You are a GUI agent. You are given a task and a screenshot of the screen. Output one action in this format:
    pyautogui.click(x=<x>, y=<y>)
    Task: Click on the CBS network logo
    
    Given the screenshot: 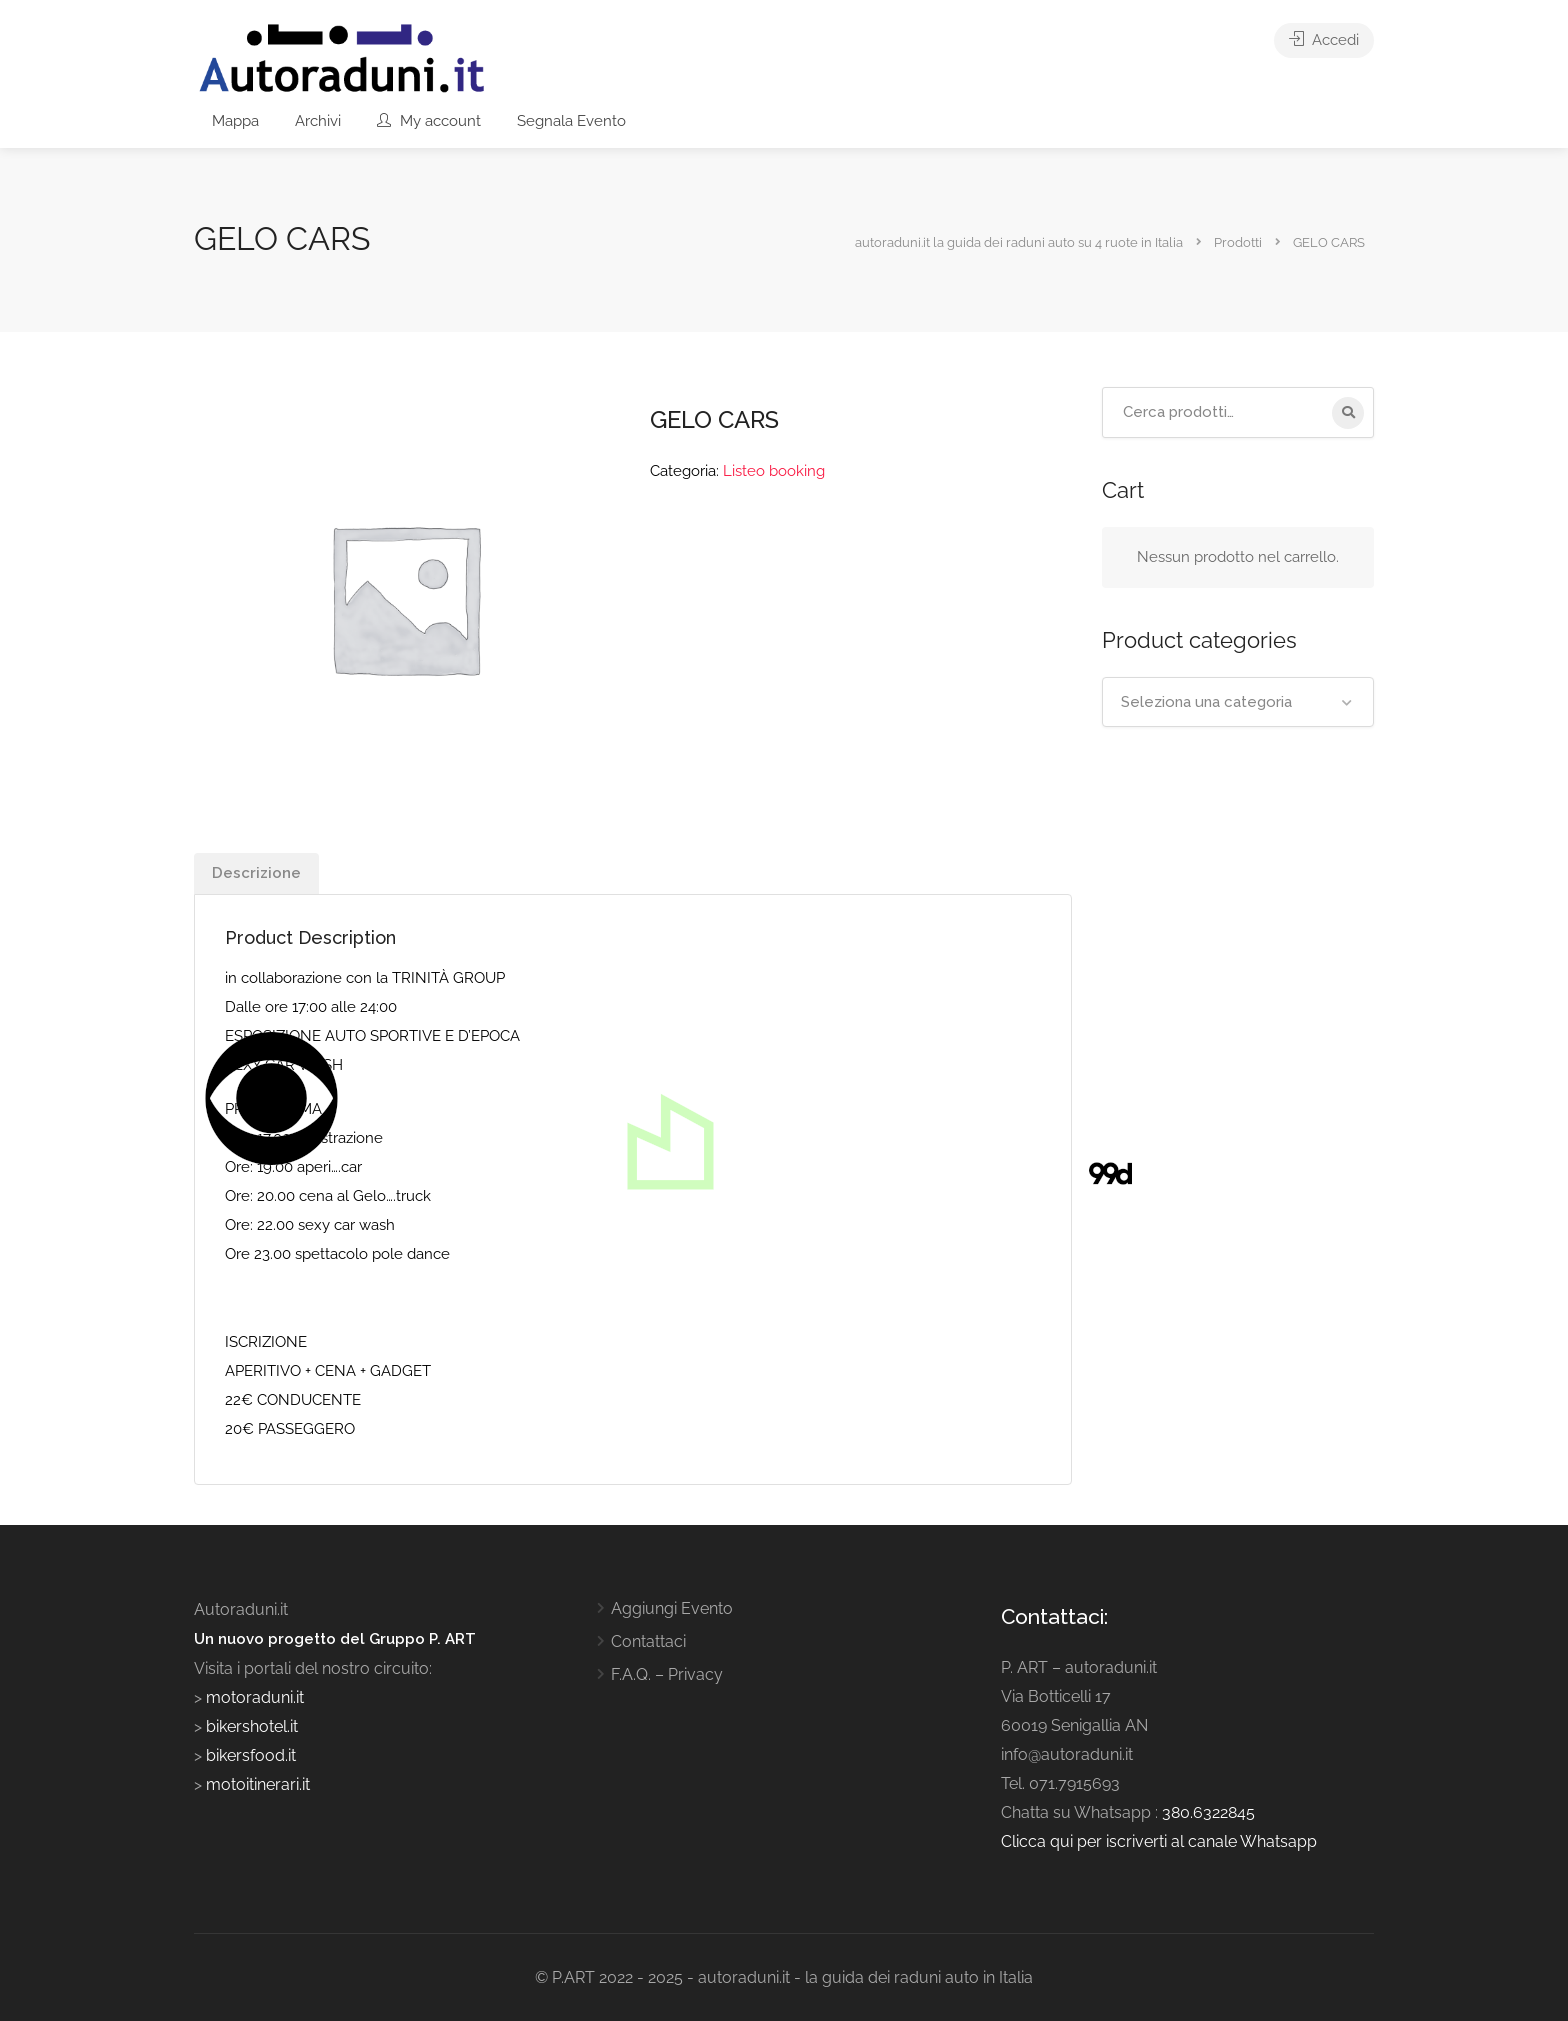 What is the action you would take?
    pyautogui.click(x=271, y=1098)
    